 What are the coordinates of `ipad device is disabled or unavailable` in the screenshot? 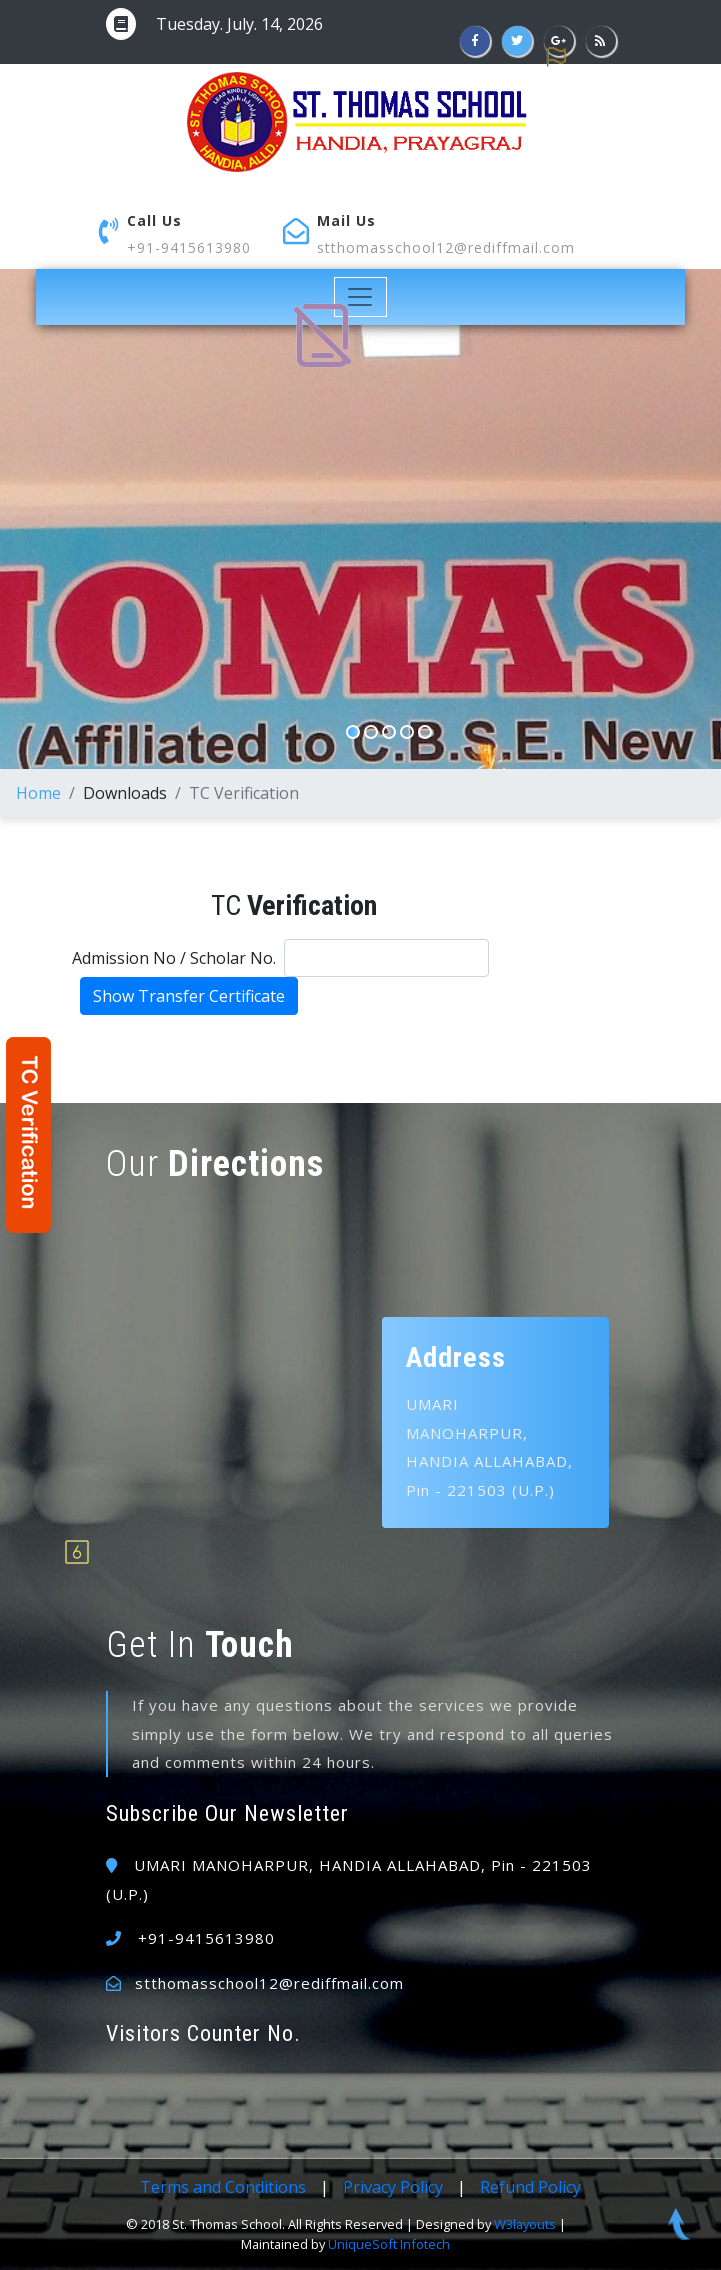 It's located at (322, 335).